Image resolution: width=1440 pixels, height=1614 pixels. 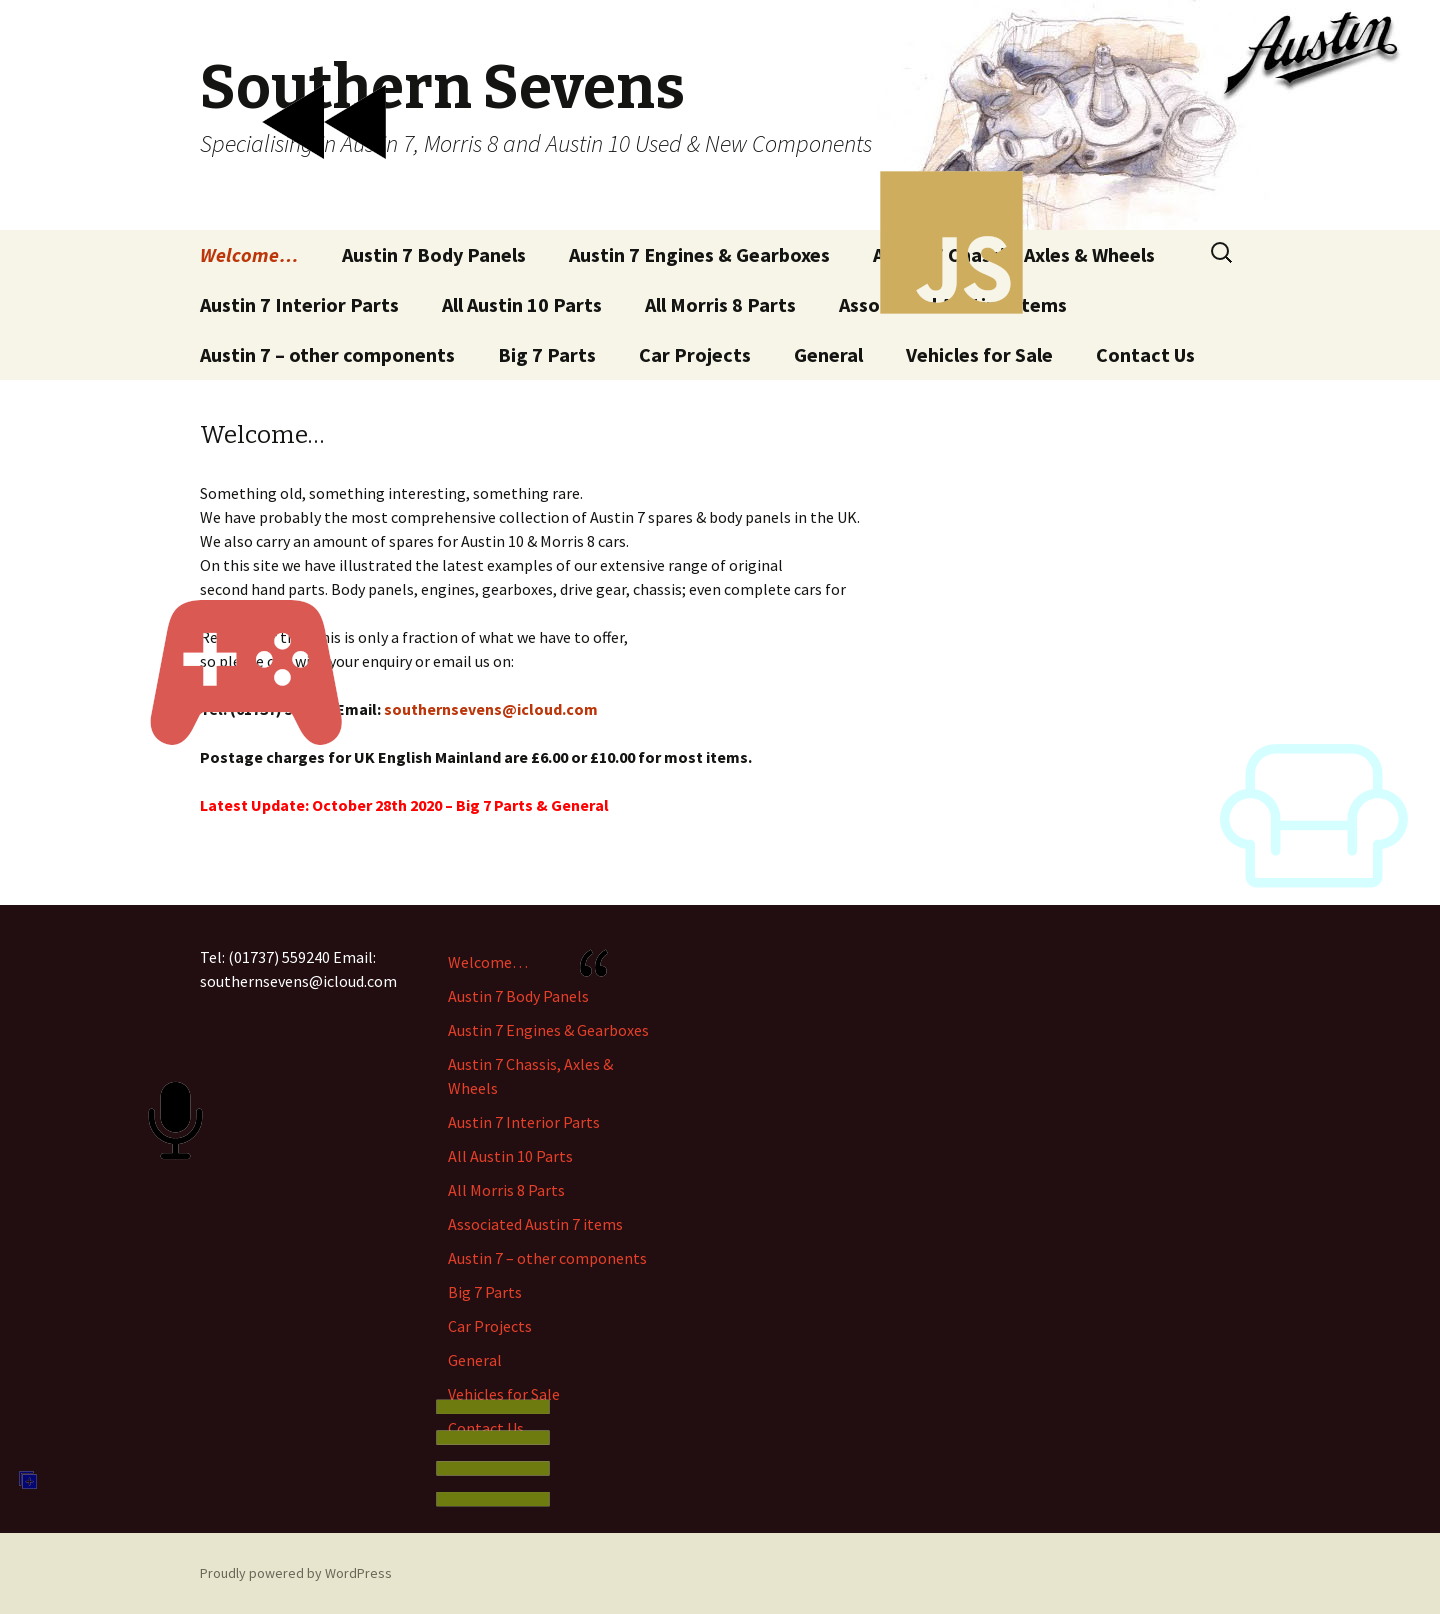 What do you see at coordinates (493, 1453) in the screenshot?
I see `open navigation menu` at bounding box center [493, 1453].